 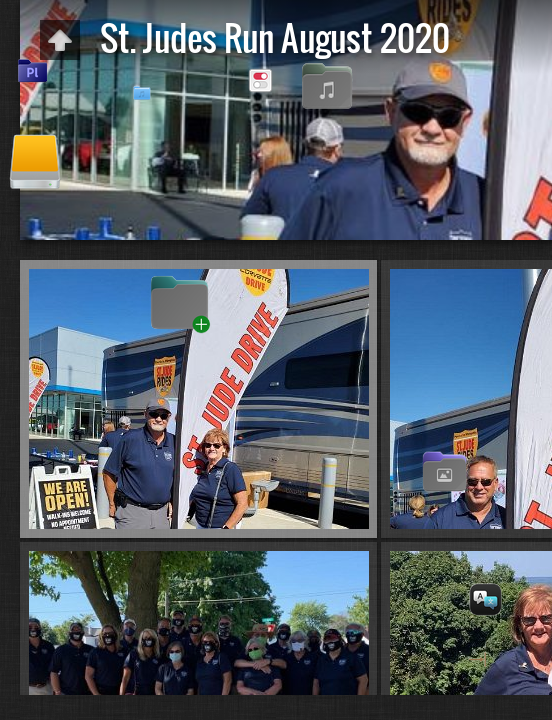 I want to click on access external storage drives, so click(x=35, y=163).